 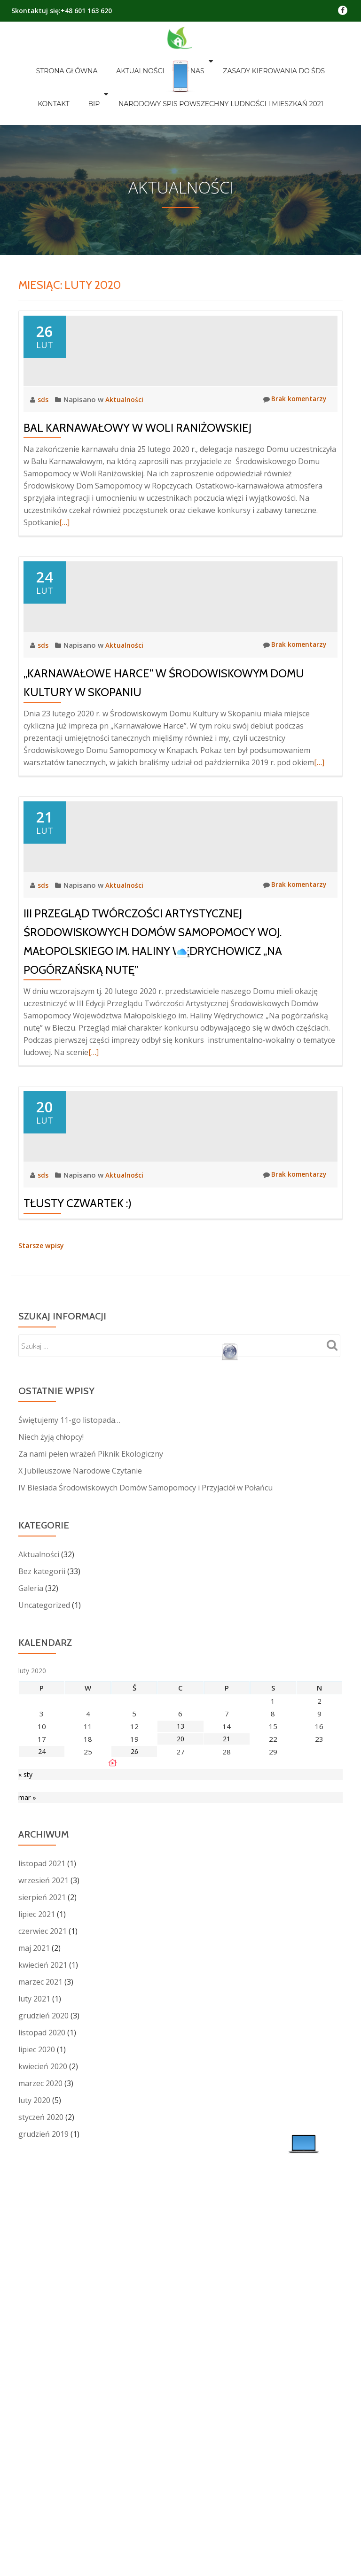 What do you see at coordinates (230, 1352) in the screenshot?
I see `connect to a network file server` at bounding box center [230, 1352].